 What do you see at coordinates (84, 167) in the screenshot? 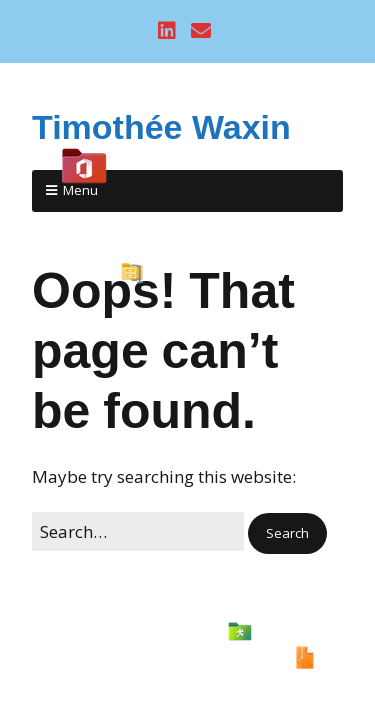
I see `open microsoft office documents folder` at bounding box center [84, 167].